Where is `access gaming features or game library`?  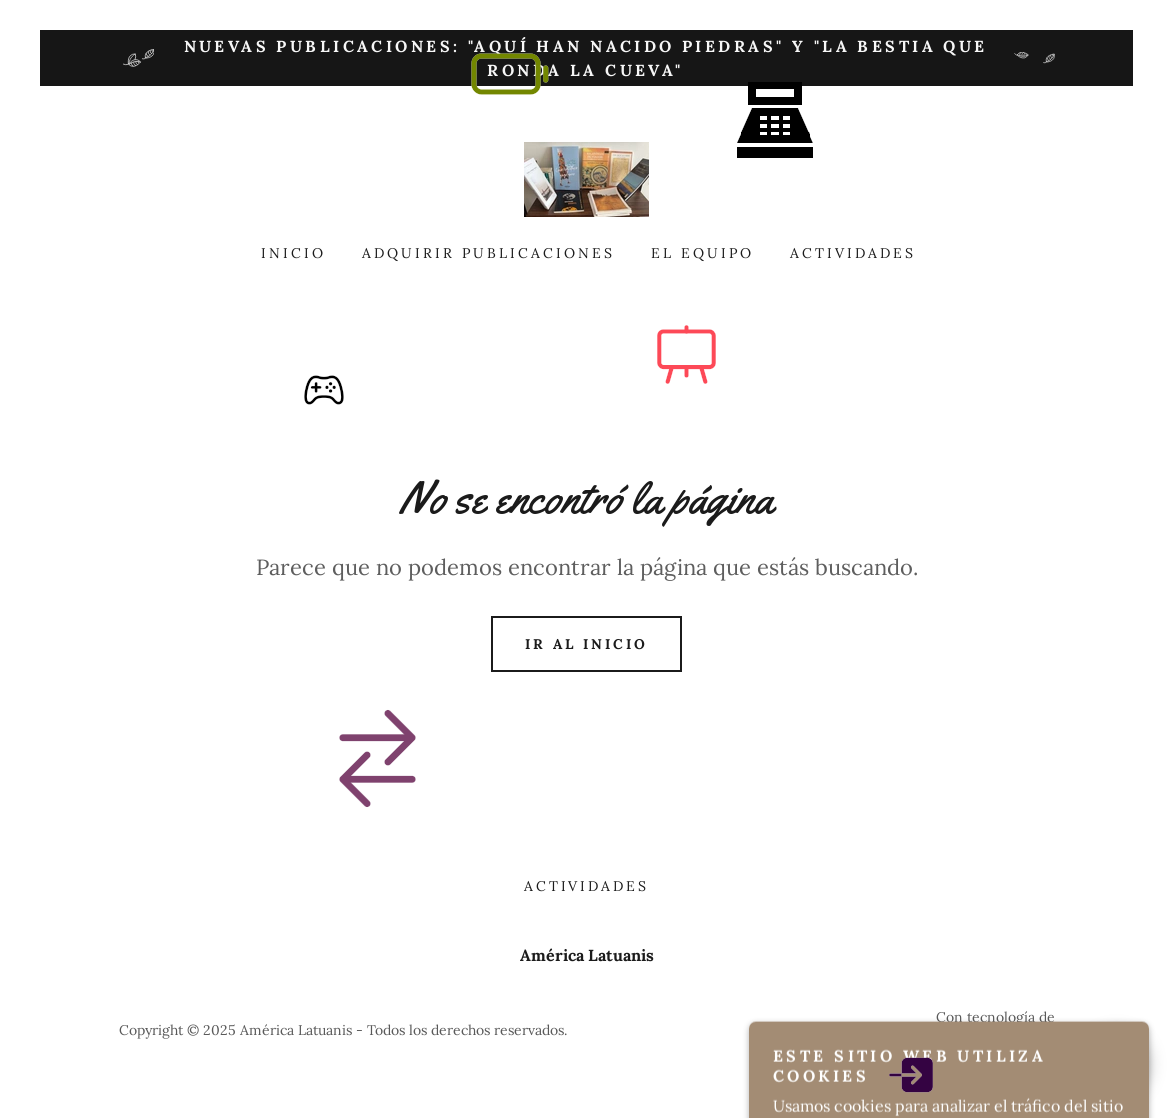
access gaming features or game library is located at coordinates (324, 390).